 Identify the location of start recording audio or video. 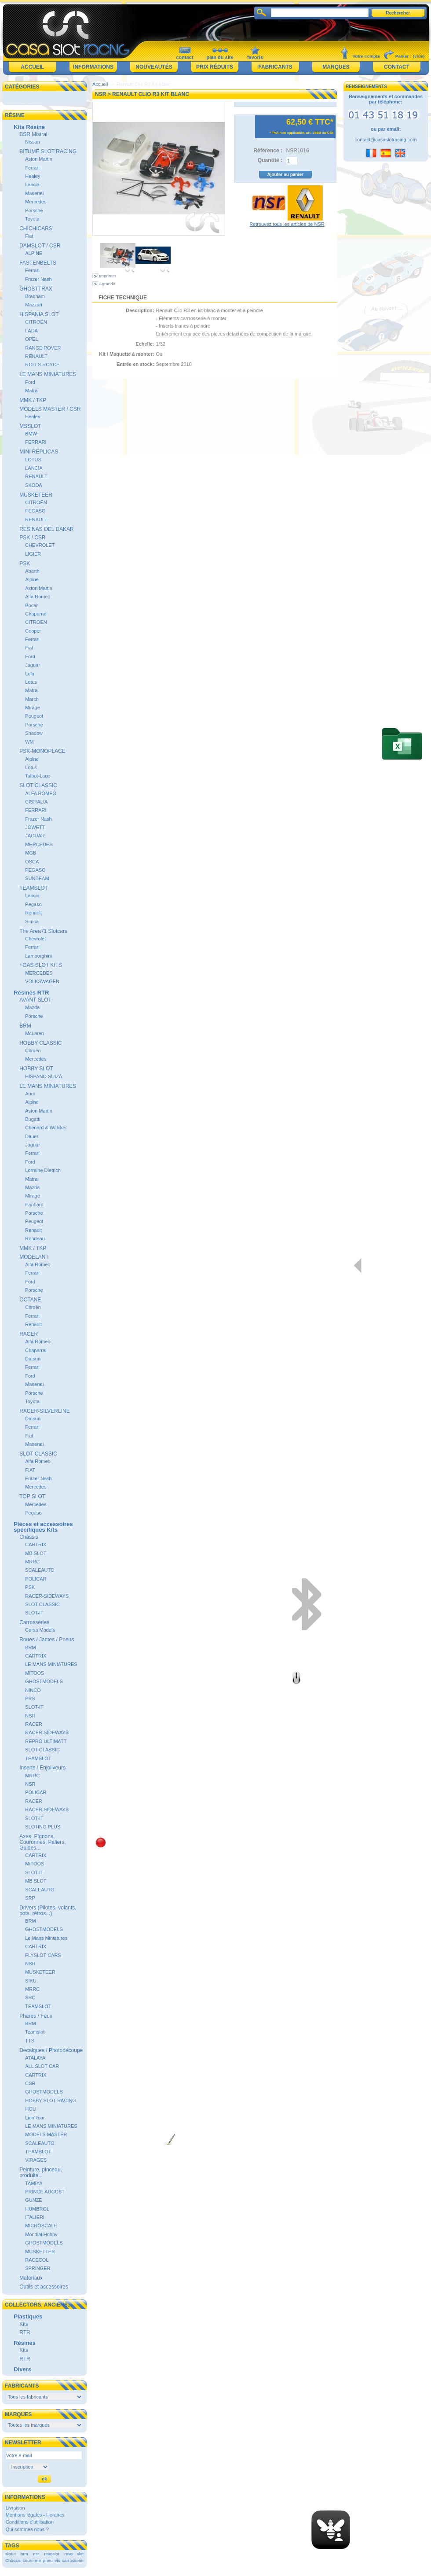
(101, 1843).